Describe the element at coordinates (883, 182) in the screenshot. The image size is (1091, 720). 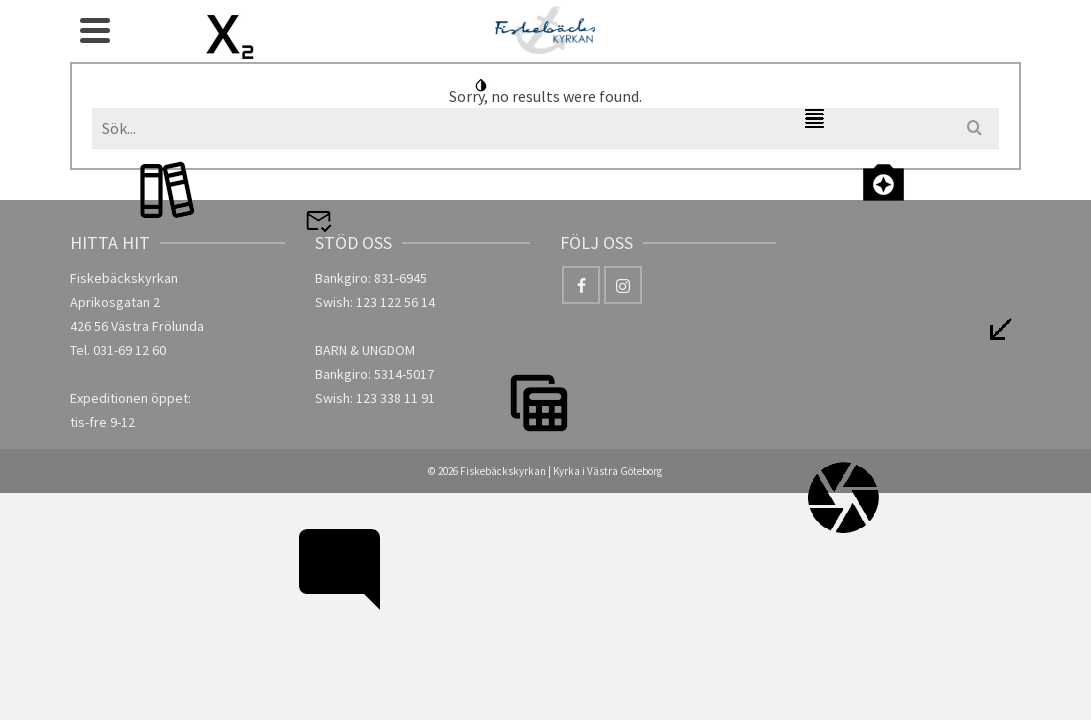
I see `enhance or improve photo quality` at that location.